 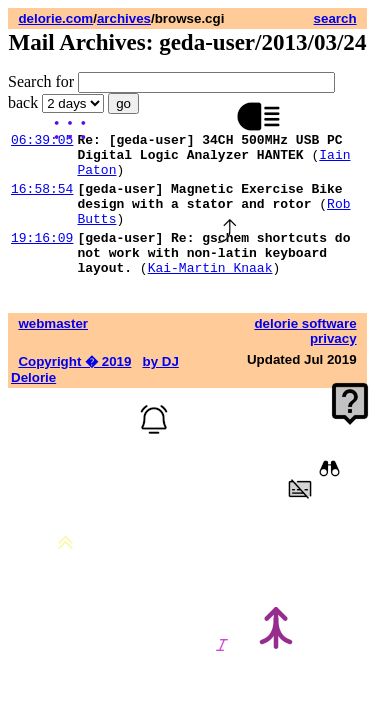 What do you see at coordinates (329, 468) in the screenshot?
I see `search or explore content` at bounding box center [329, 468].